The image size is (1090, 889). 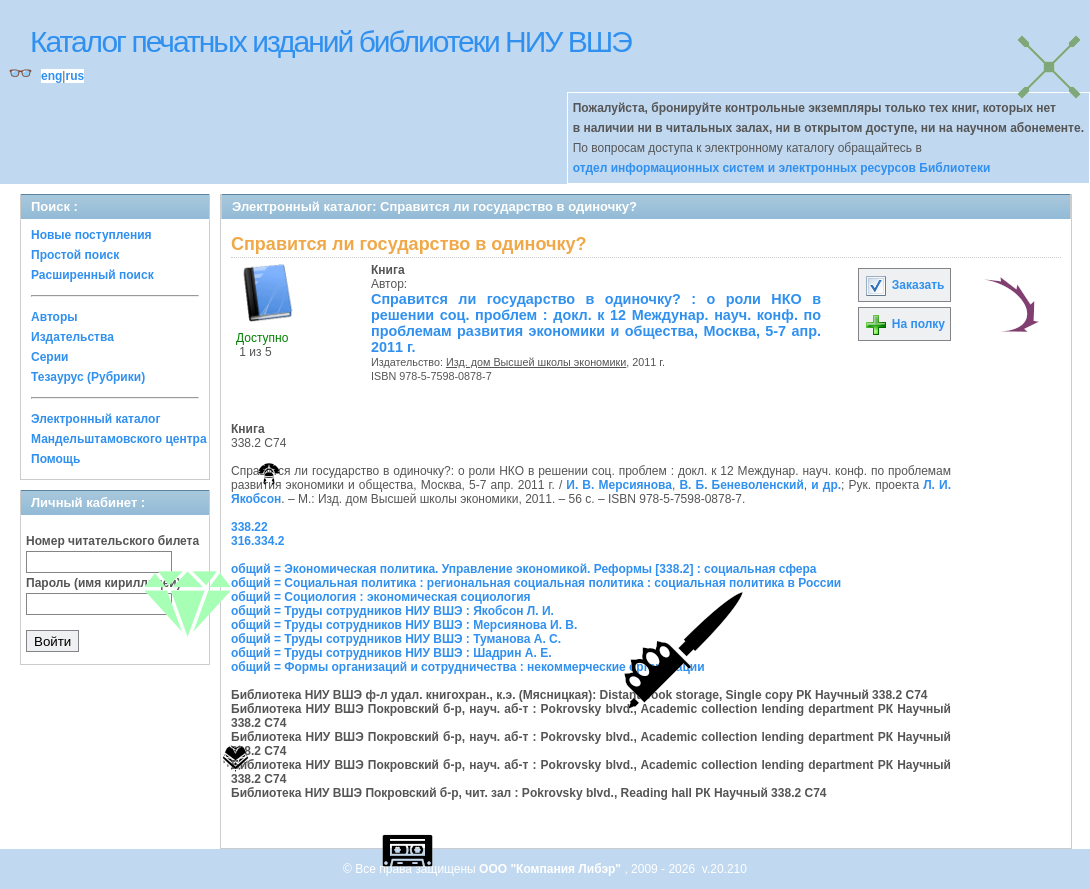 What do you see at coordinates (235, 758) in the screenshot?
I see `select poncho clothing item` at bounding box center [235, 758].